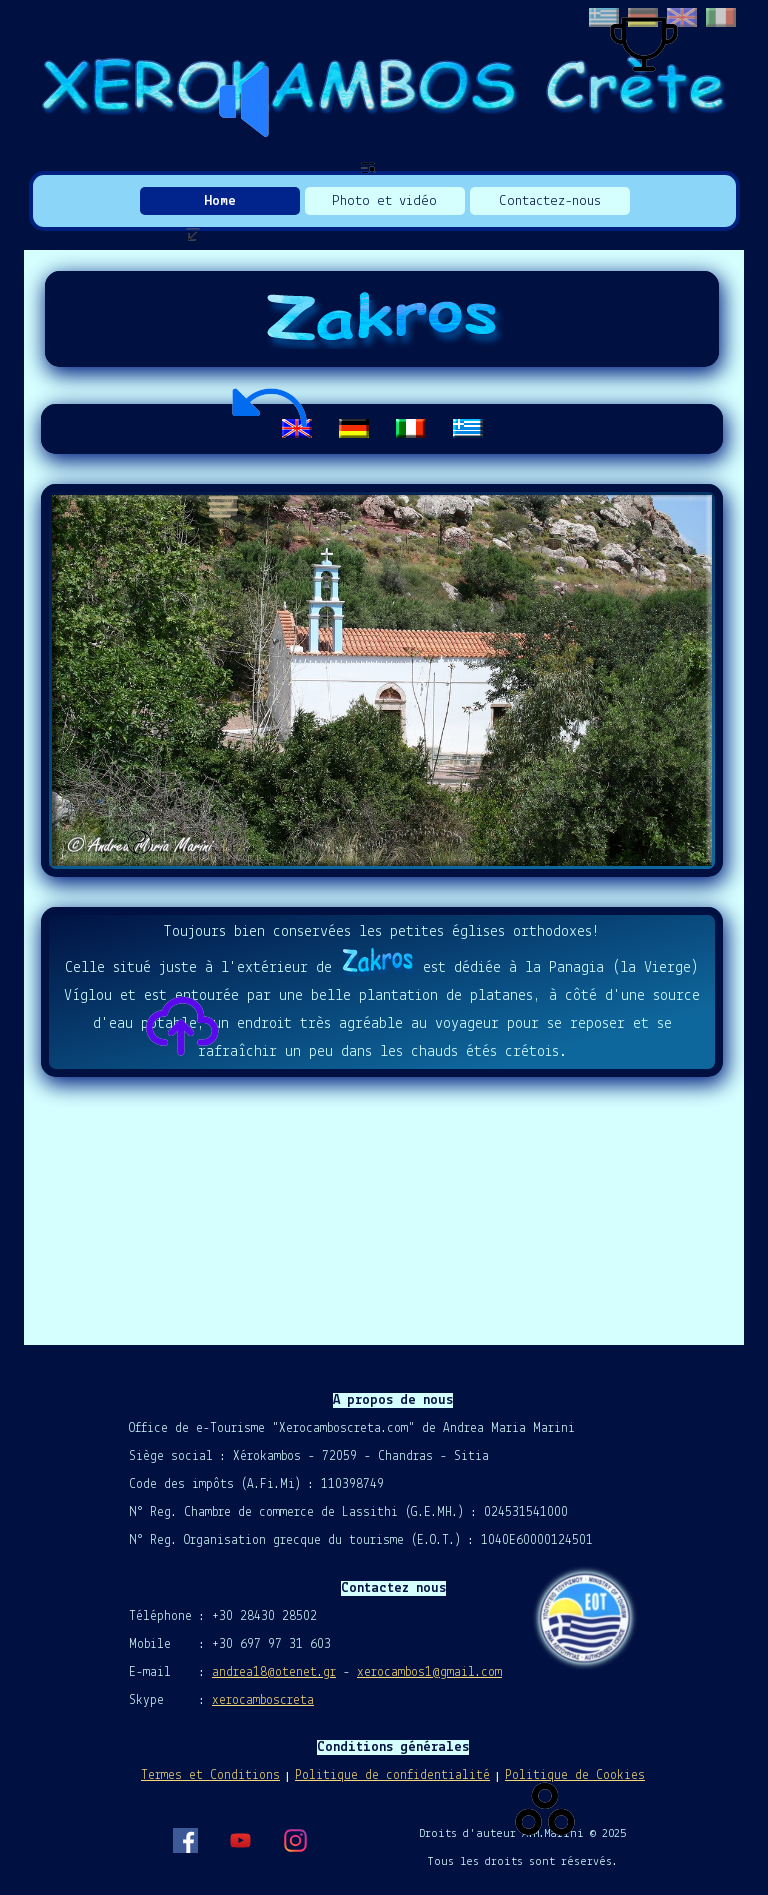  I want to click on speaker with no volume output, so click(257, 101).